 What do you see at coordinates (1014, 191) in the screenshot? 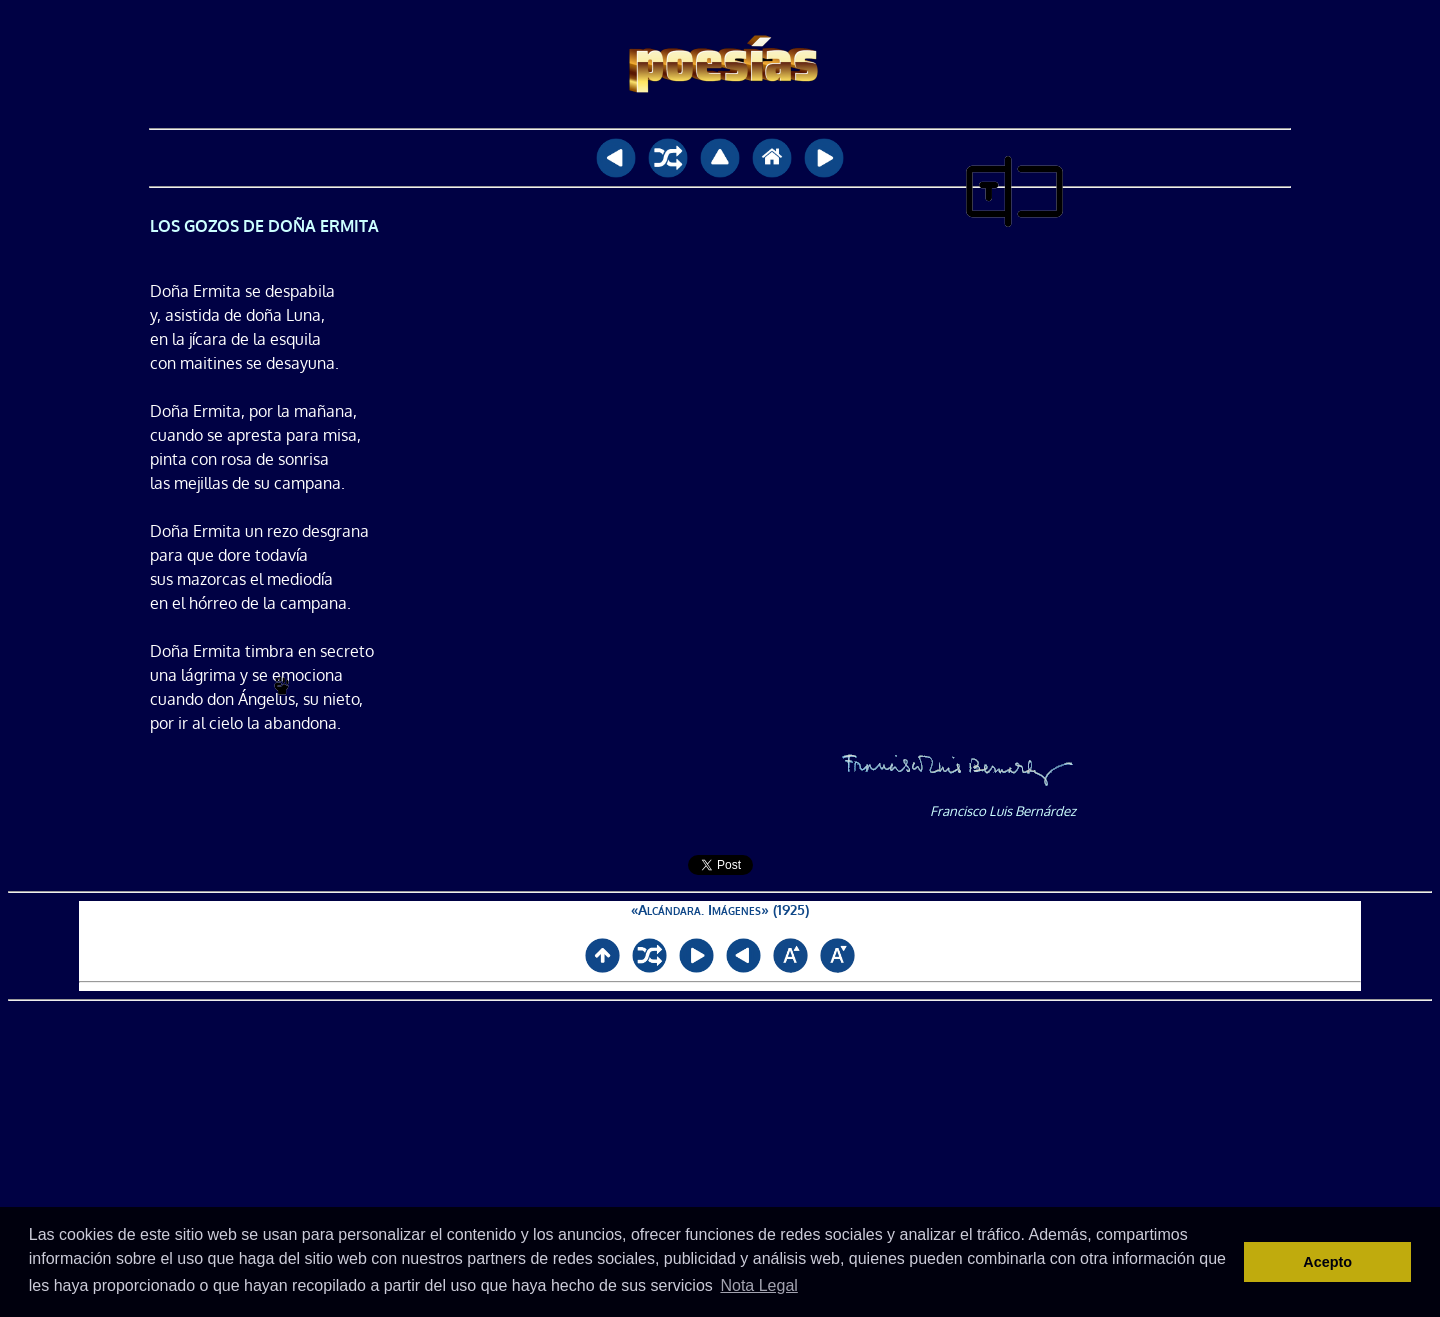
I see `enter or edit text in a form field` at bounding box center [1014, 191].